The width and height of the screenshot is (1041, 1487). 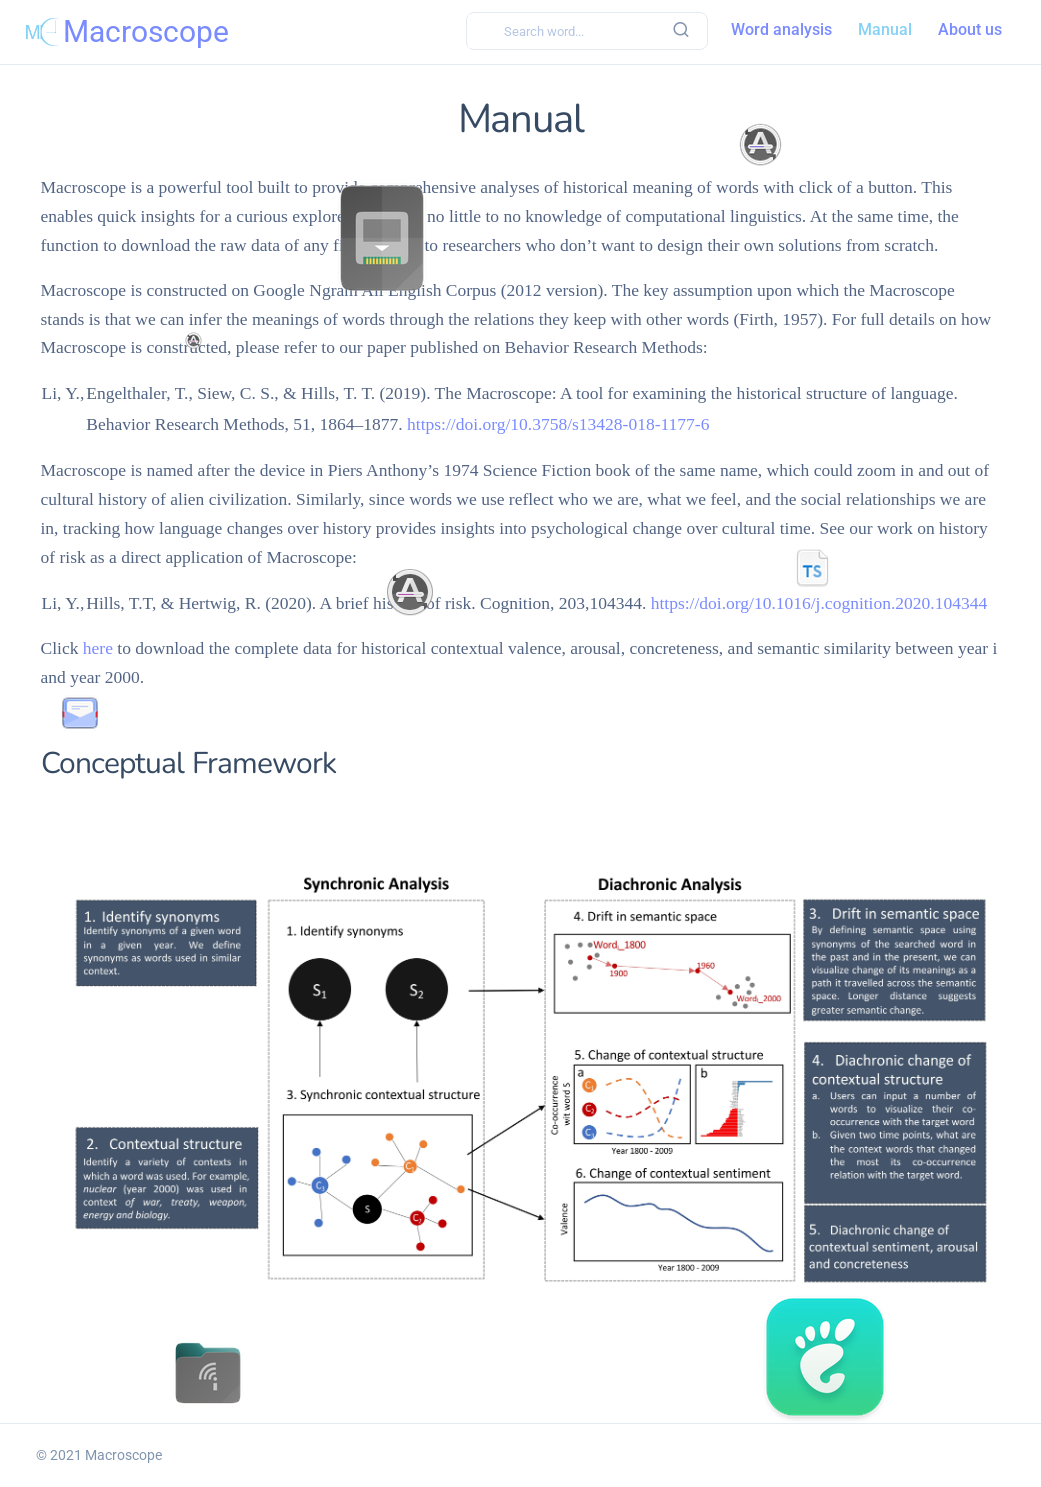 What do you see at coordinates (825, 1357) in the screenshot?
I see `launch gnome desktop environment` at bounding box center [825, 1357].